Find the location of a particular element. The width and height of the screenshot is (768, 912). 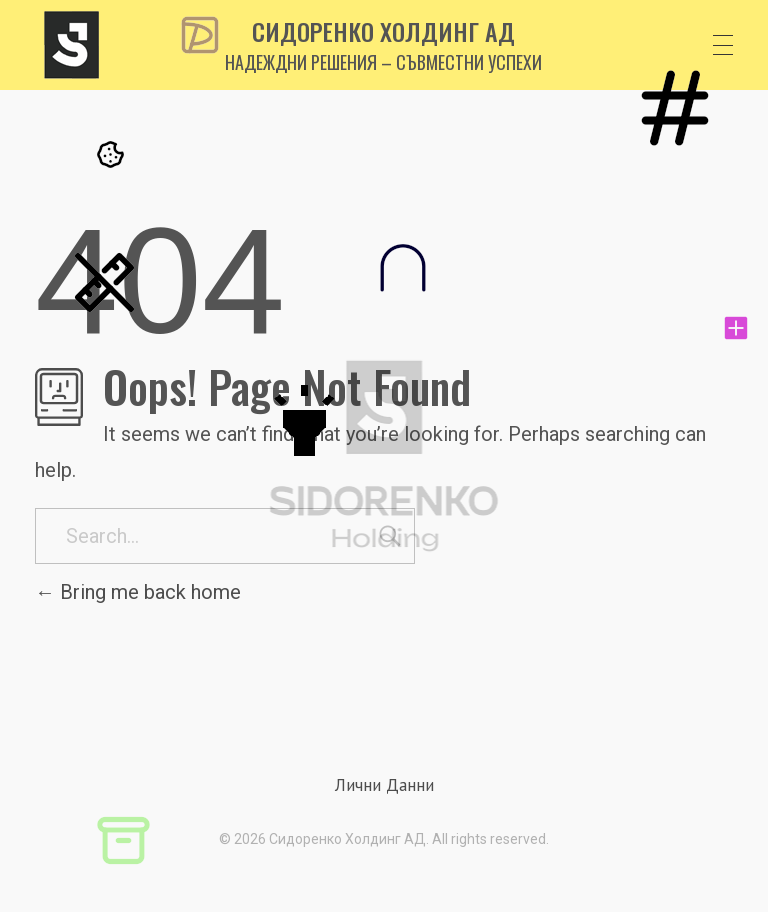

archive this item is located at coordinates (123, 840).